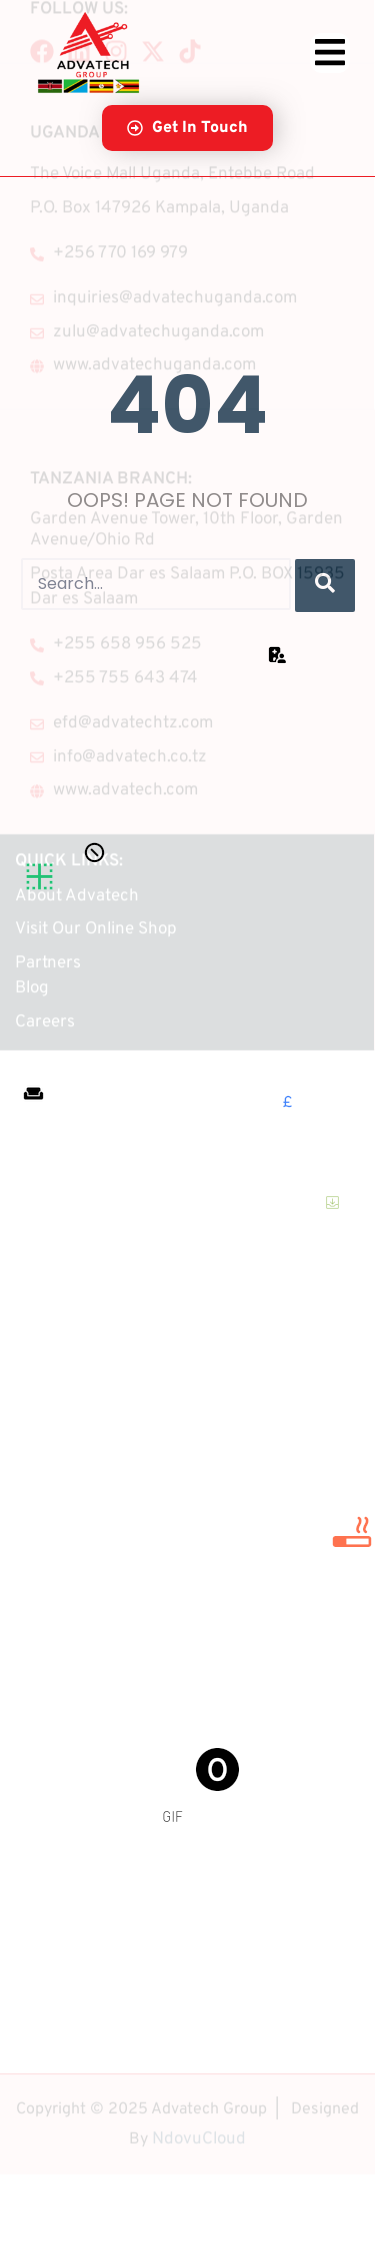 The image size is (375, 2260). I want to click on apply inner borders to selected cells, so click(39, 876).